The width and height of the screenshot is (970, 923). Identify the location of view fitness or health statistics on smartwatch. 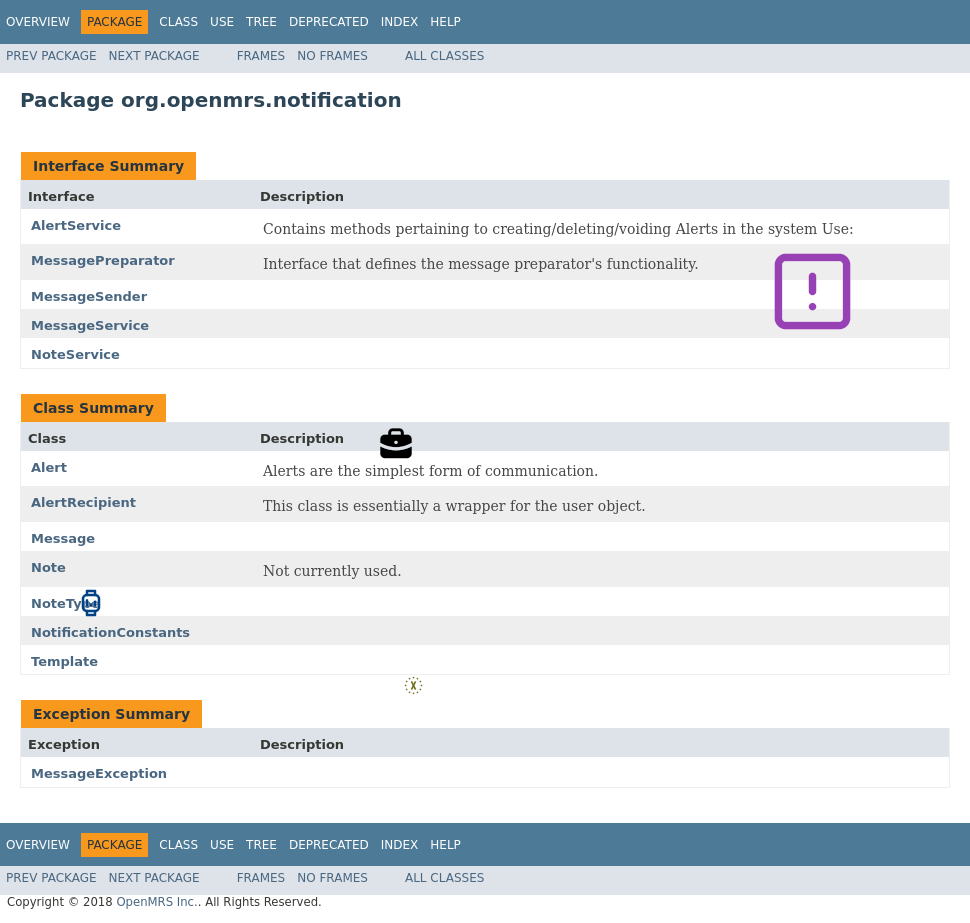
(91, 603).